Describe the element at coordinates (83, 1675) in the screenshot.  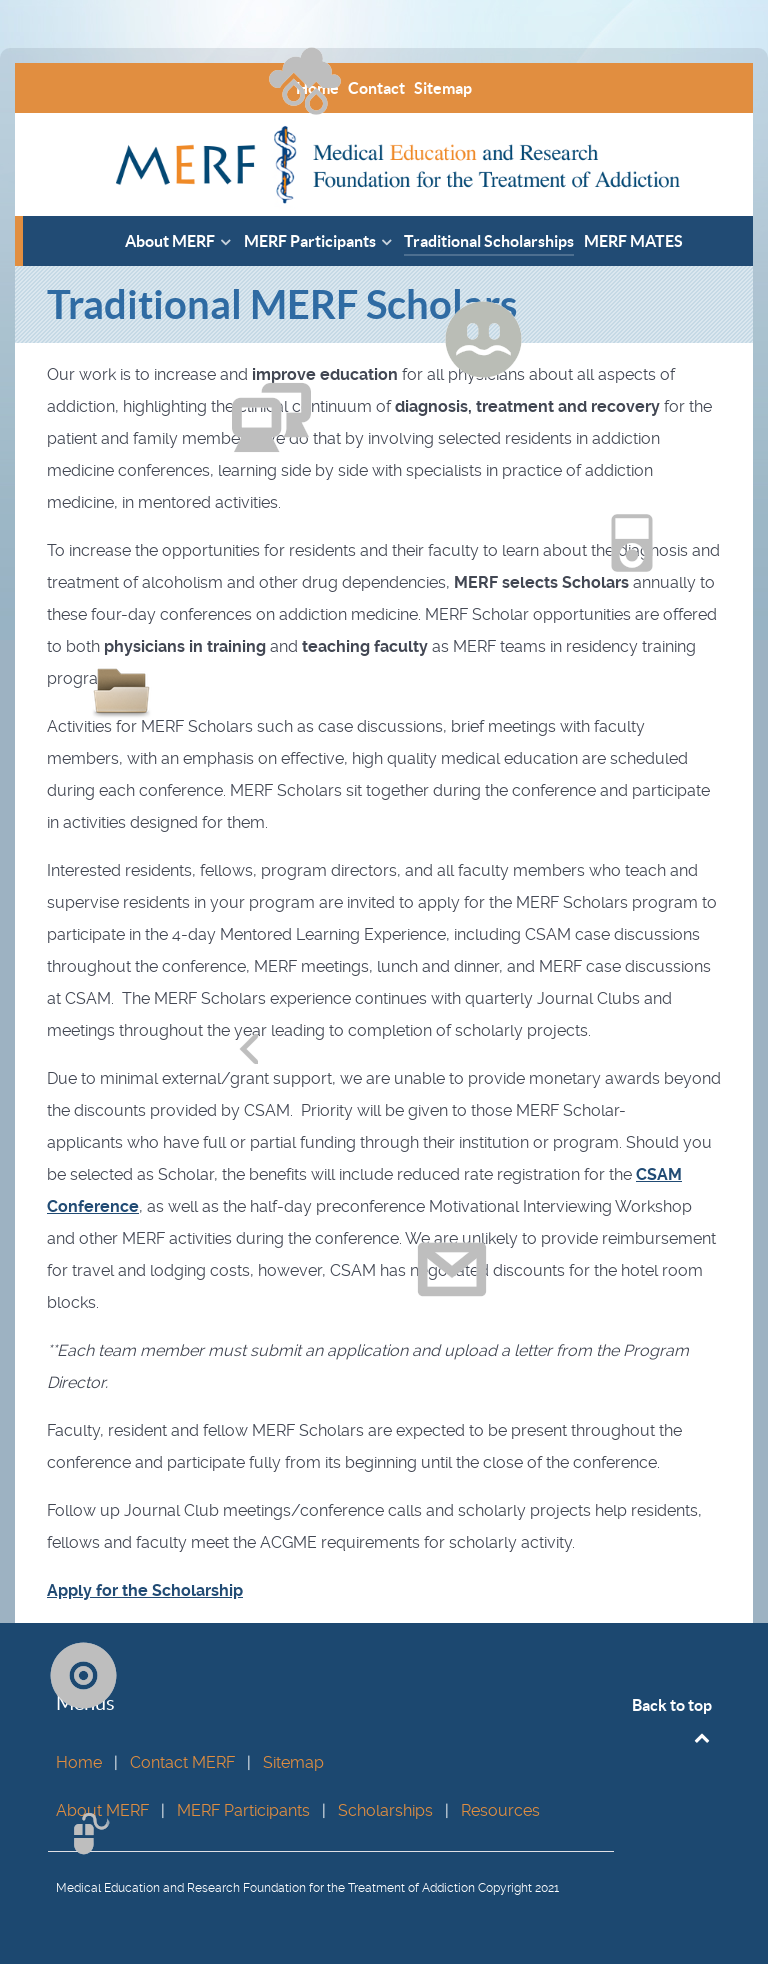
I see `access DVD or optical disc drive` at that location.